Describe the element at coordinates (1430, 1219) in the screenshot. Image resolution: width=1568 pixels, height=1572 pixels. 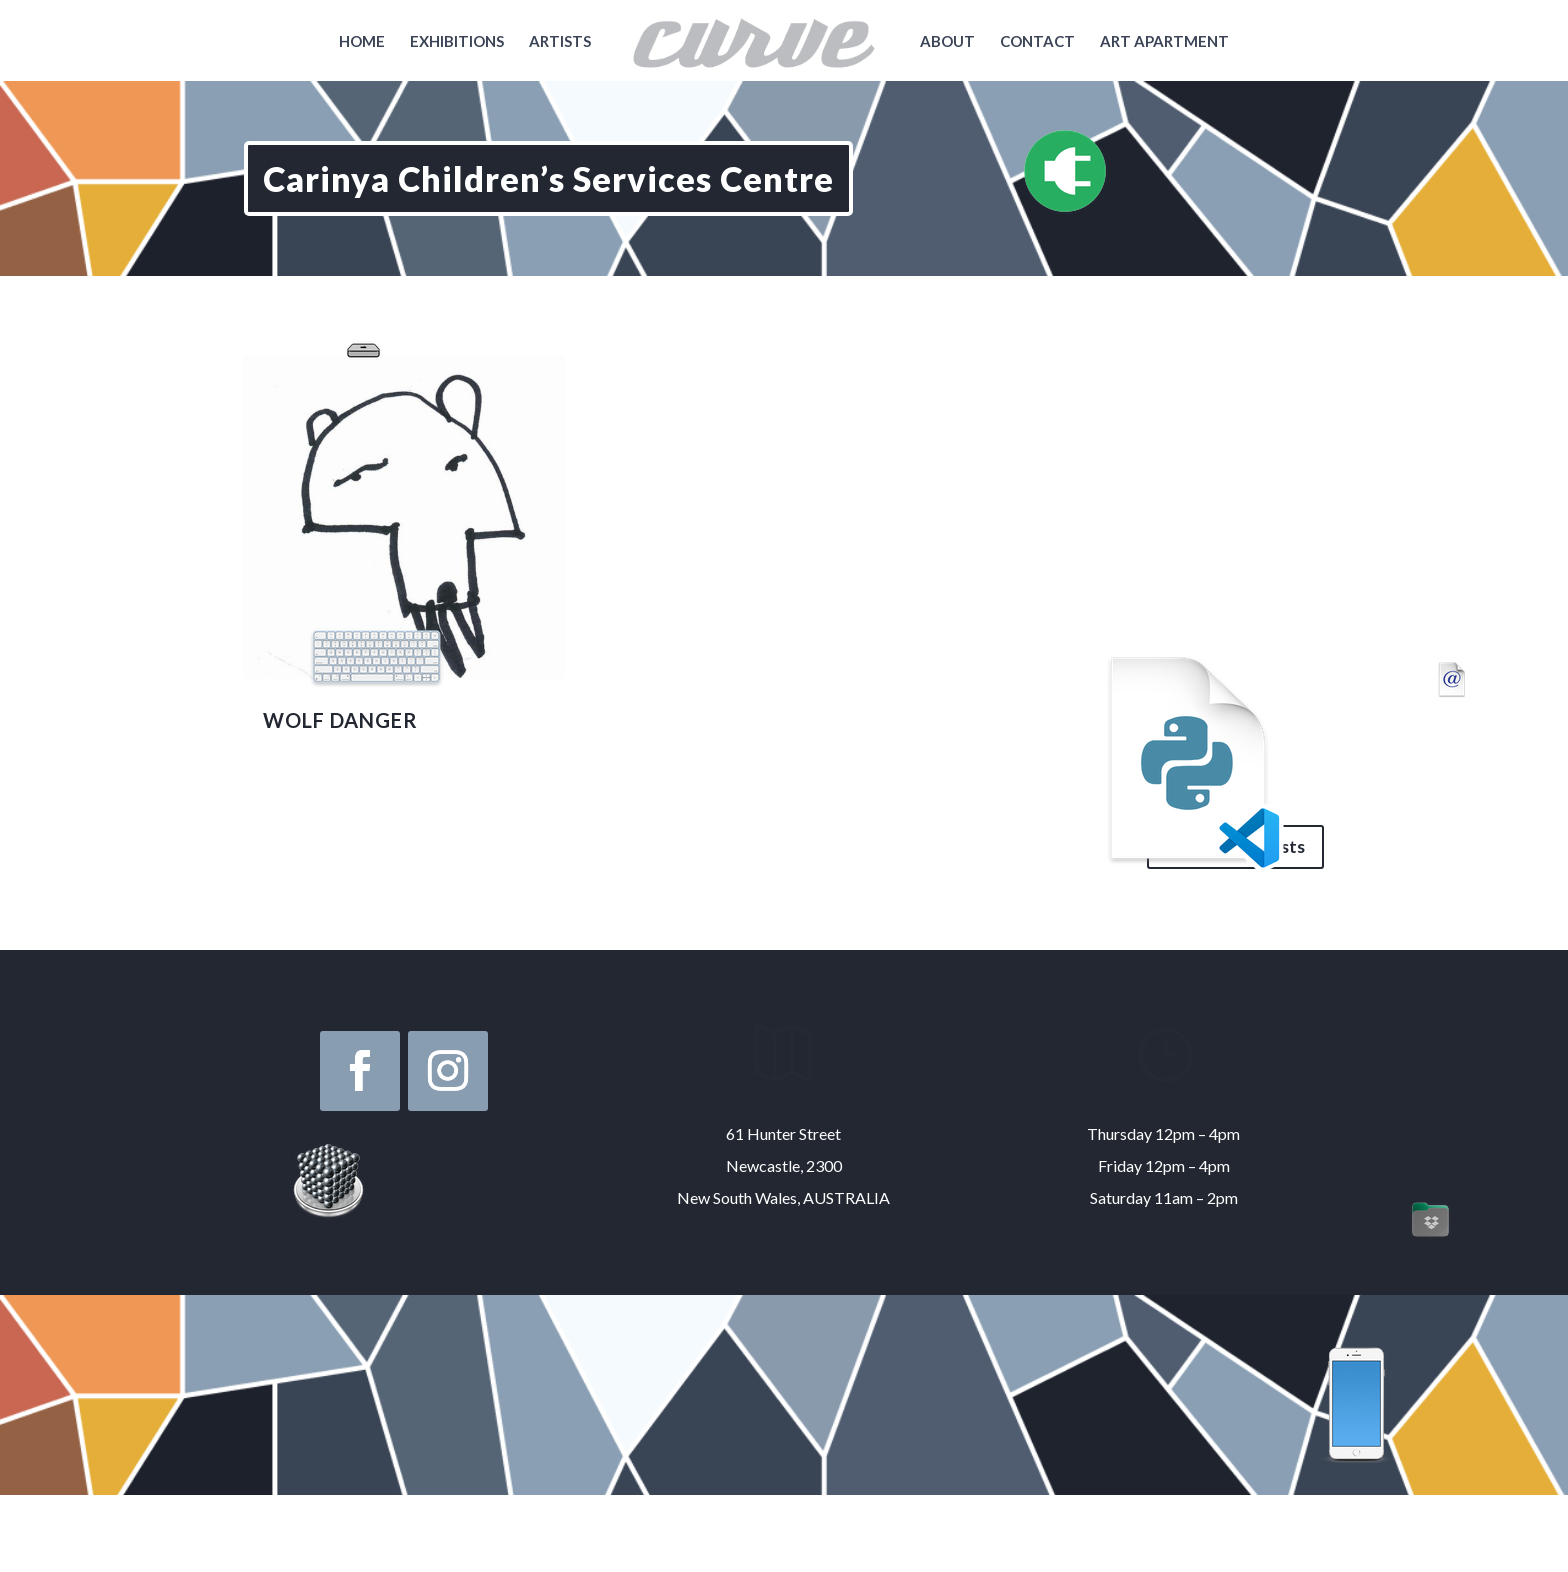
I see `open your Dropbox synced folder` at that location.